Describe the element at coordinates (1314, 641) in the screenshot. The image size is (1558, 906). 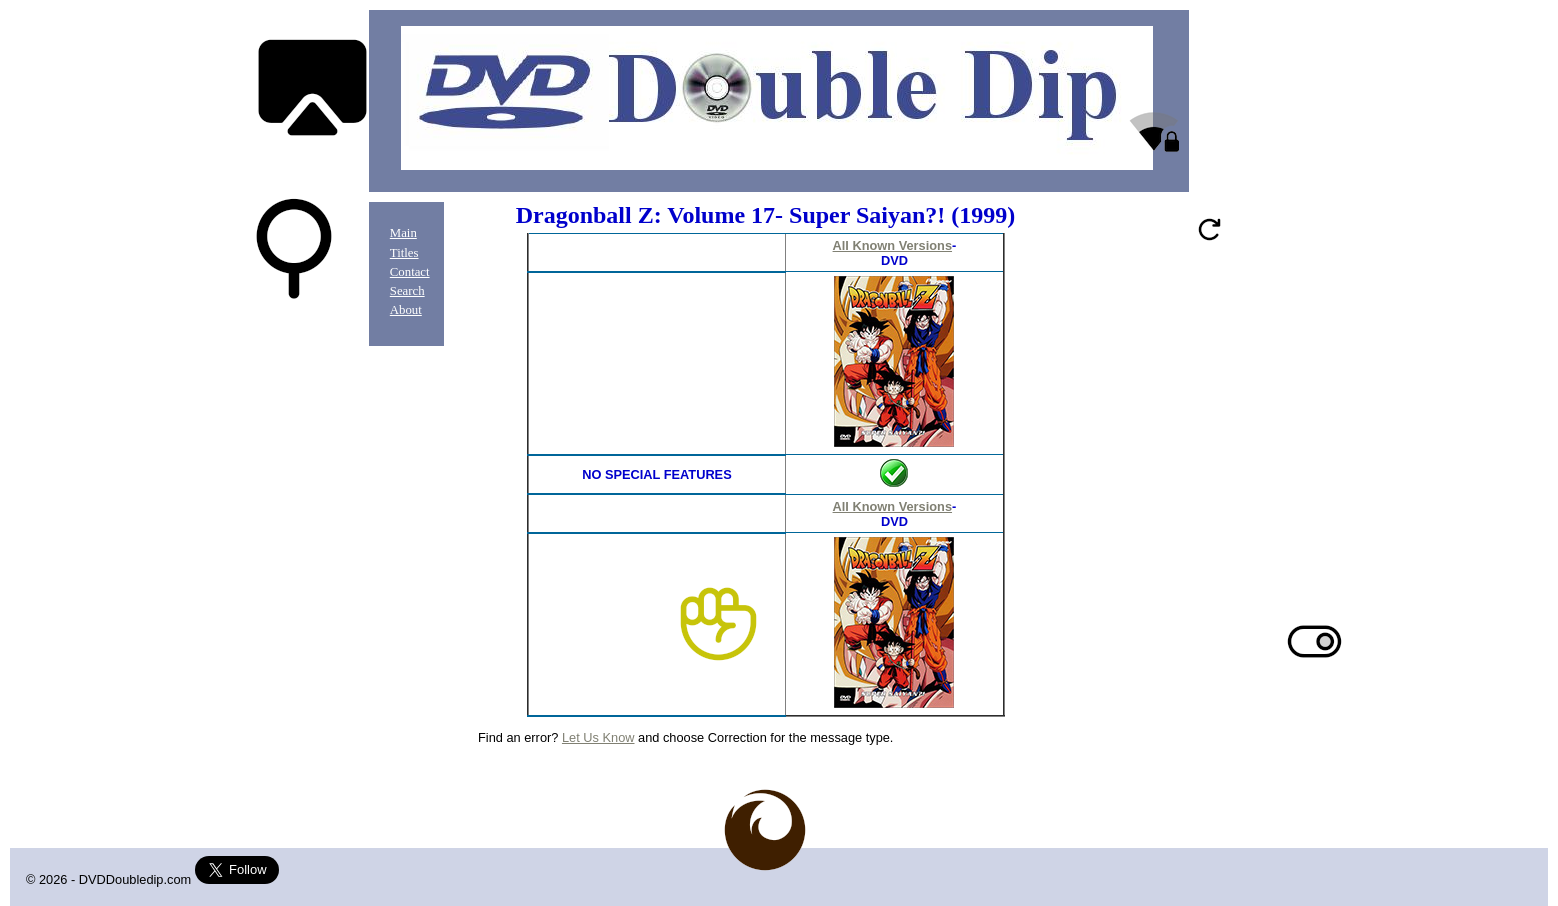
I see `toggle switch in the "on" or enabled position` at that location.